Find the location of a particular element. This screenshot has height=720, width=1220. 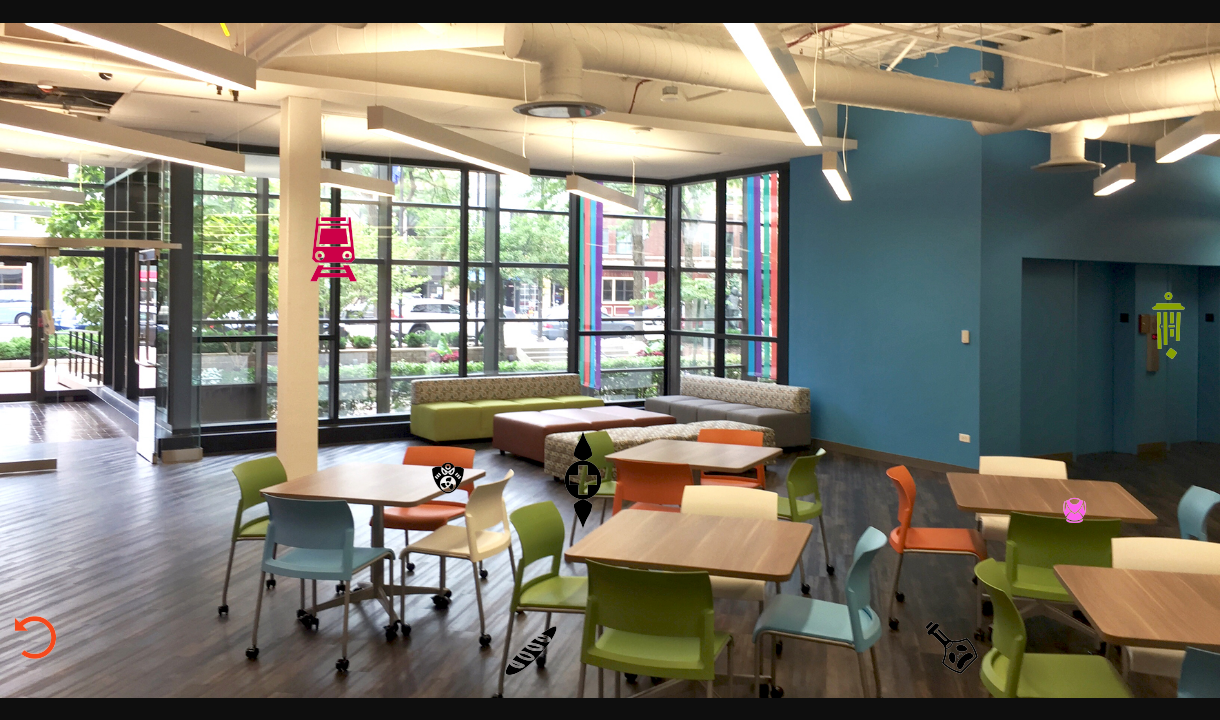

bread or bakery item in a game inventory is located at coordinates (531, 650).